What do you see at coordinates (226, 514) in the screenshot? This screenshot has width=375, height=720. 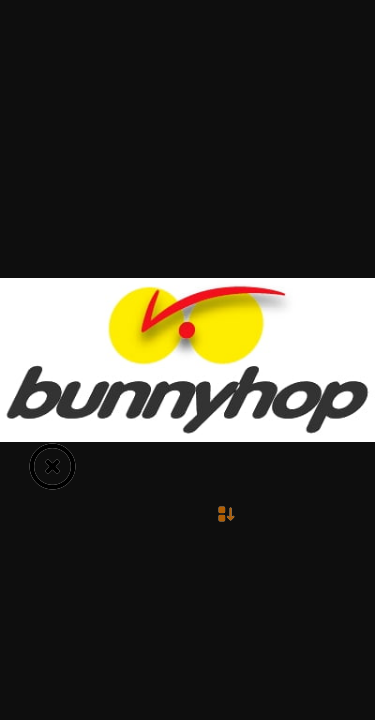 I see `sort items in descending order` at bounding box center [226, 514].